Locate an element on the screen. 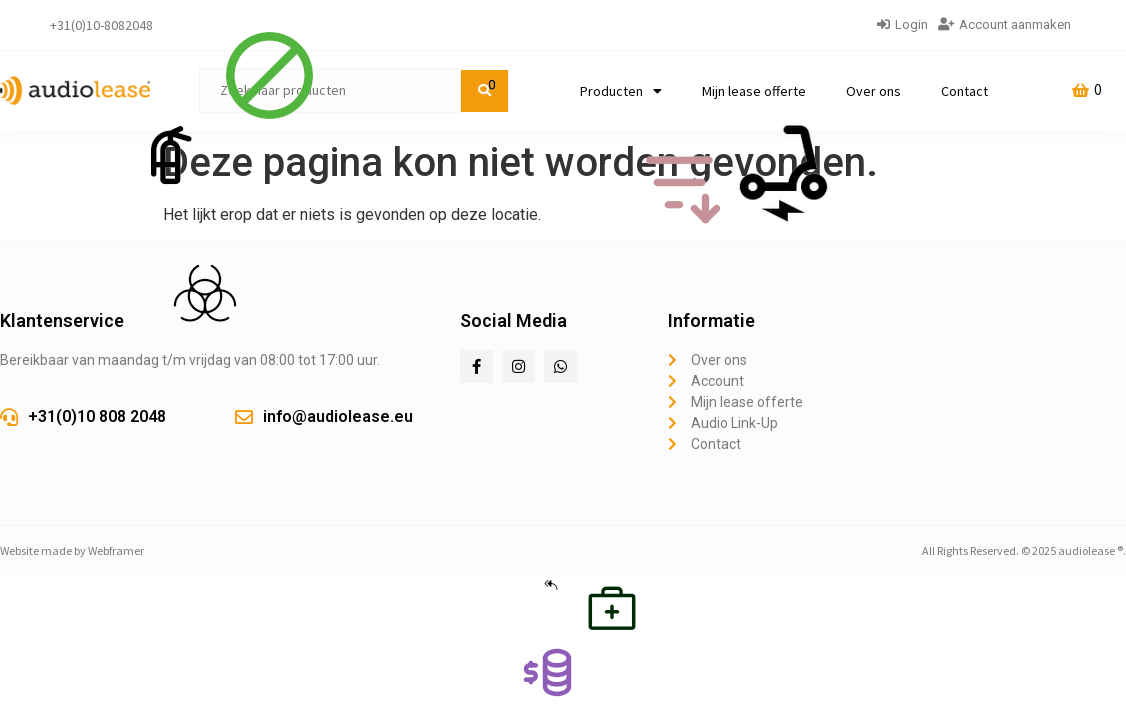 The height and width of the screenshot is (720, 1126). access health or medical resources is located at coordinates (612, 610).